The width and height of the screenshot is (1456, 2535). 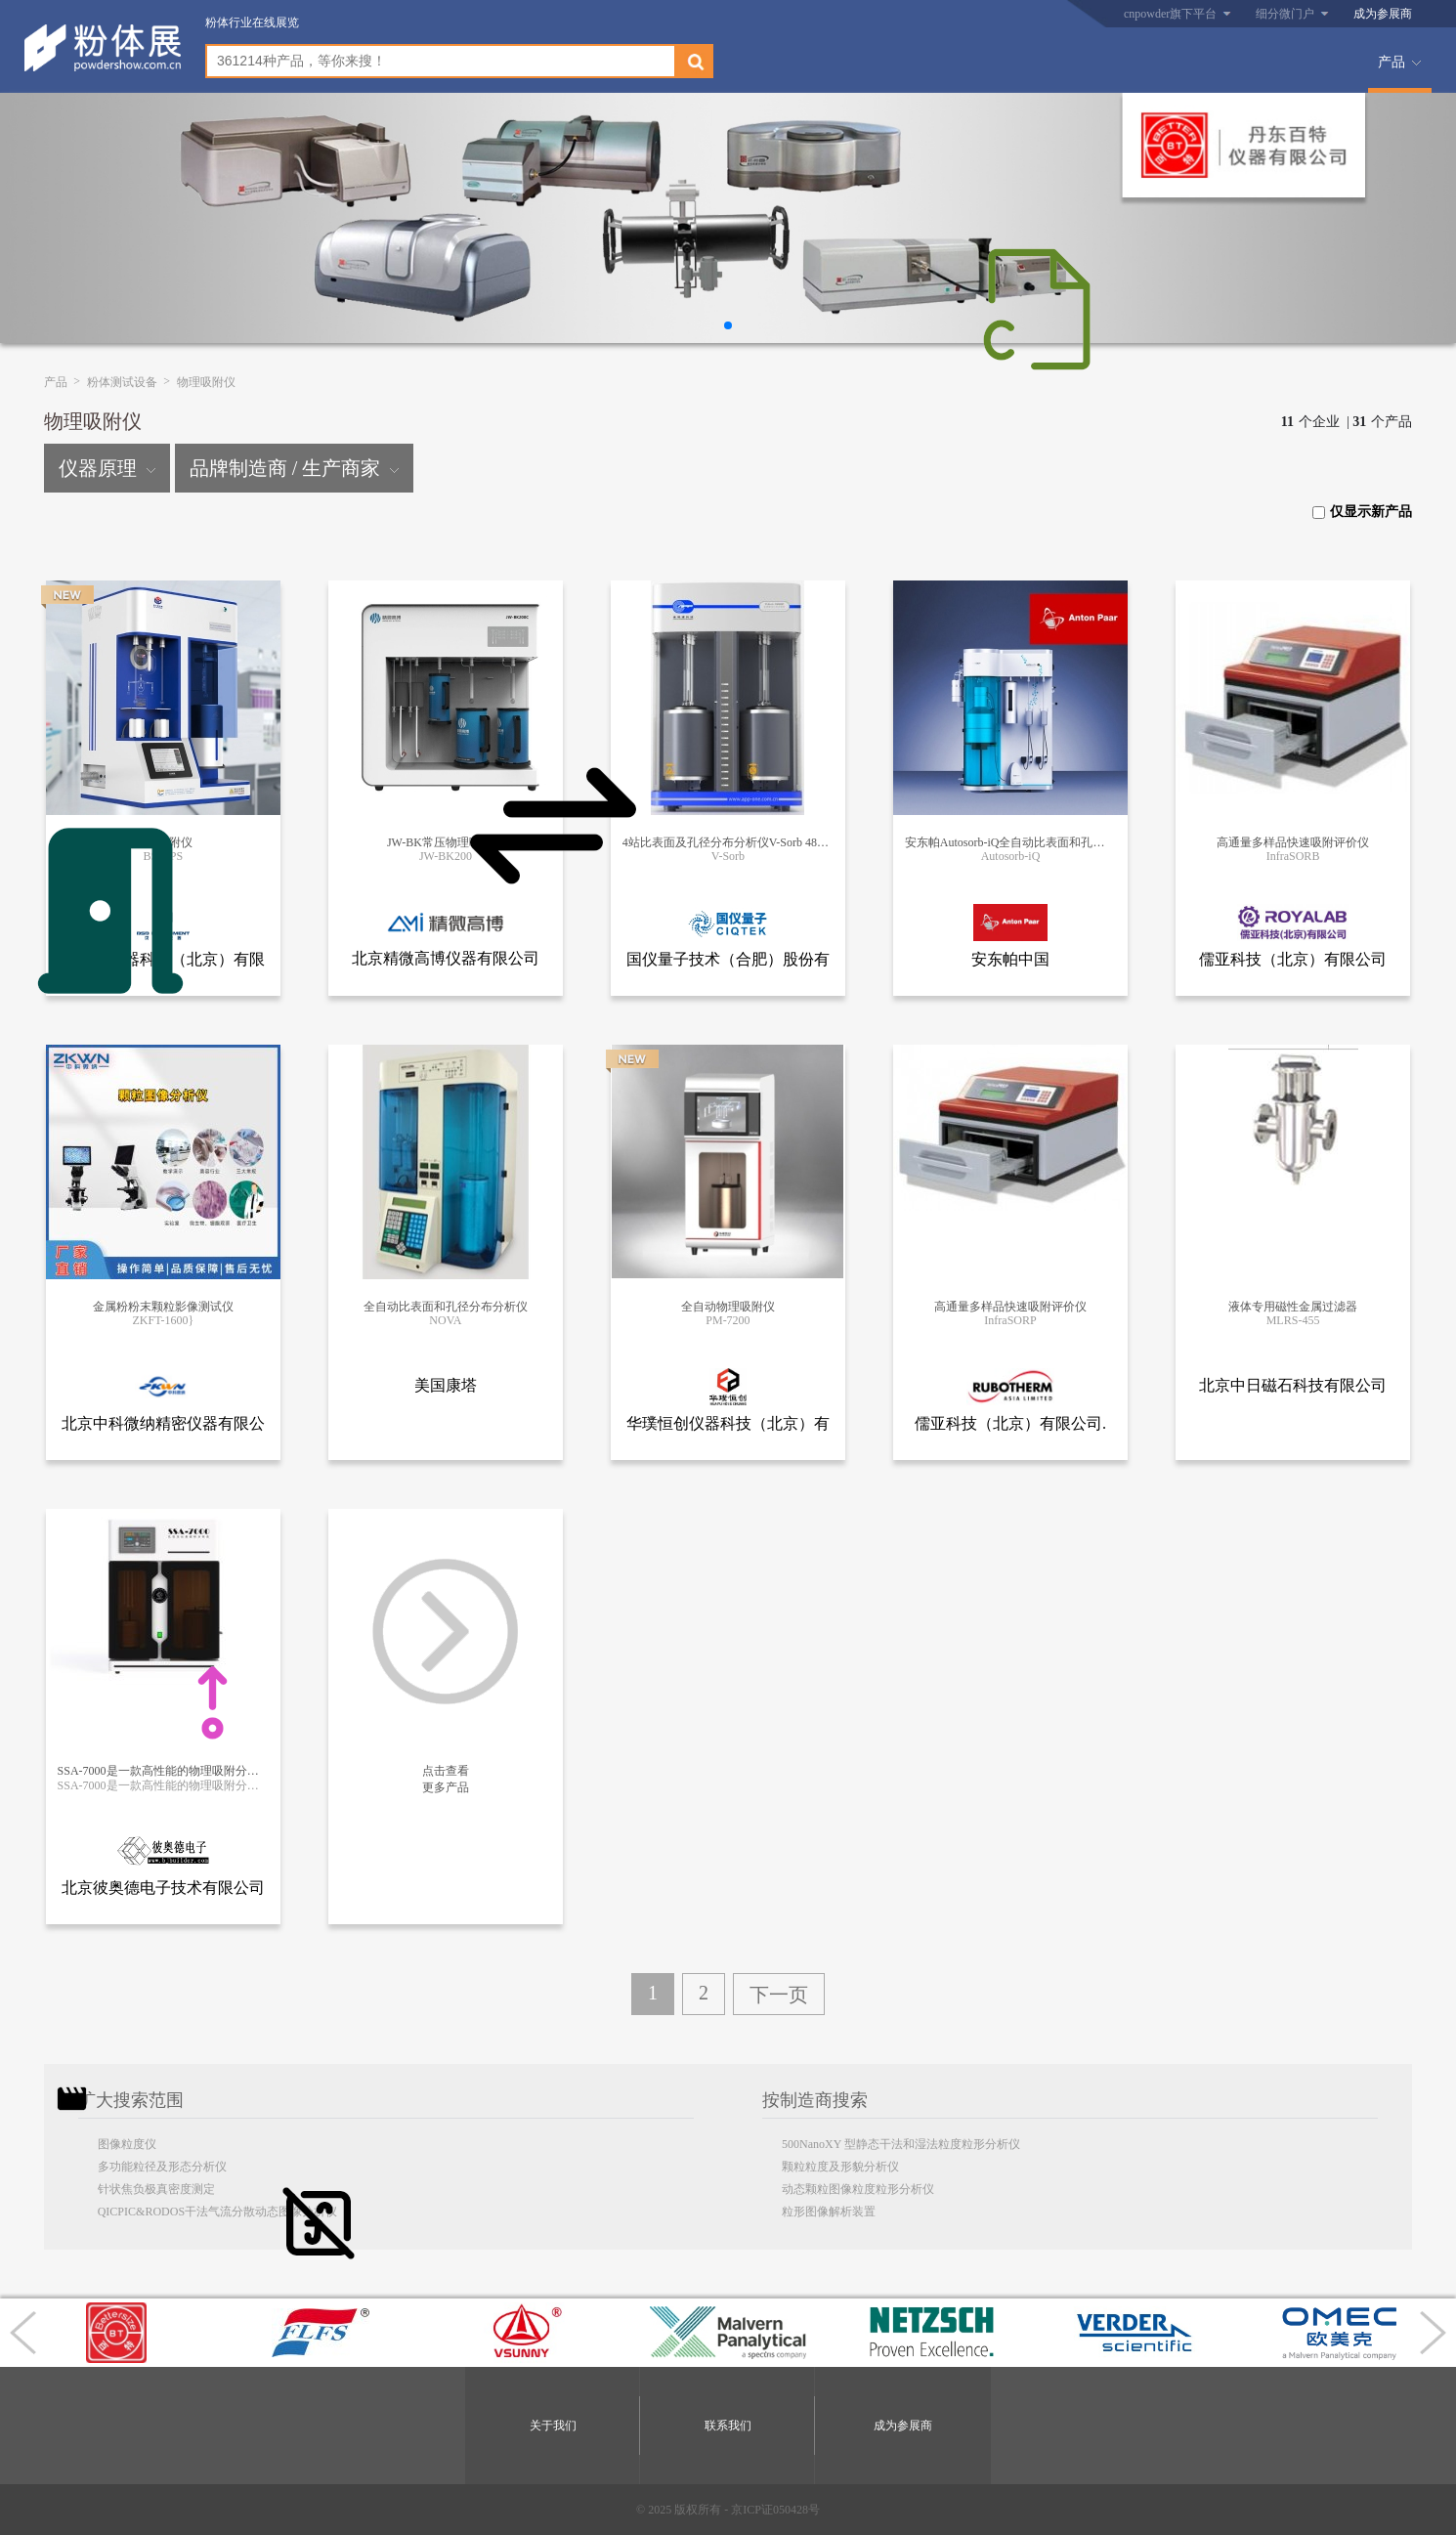 What do you see at coordinates (212, 1702) in the screenshot?
I see `move item up in a list or sequence` at bounding box center [212, 1702].